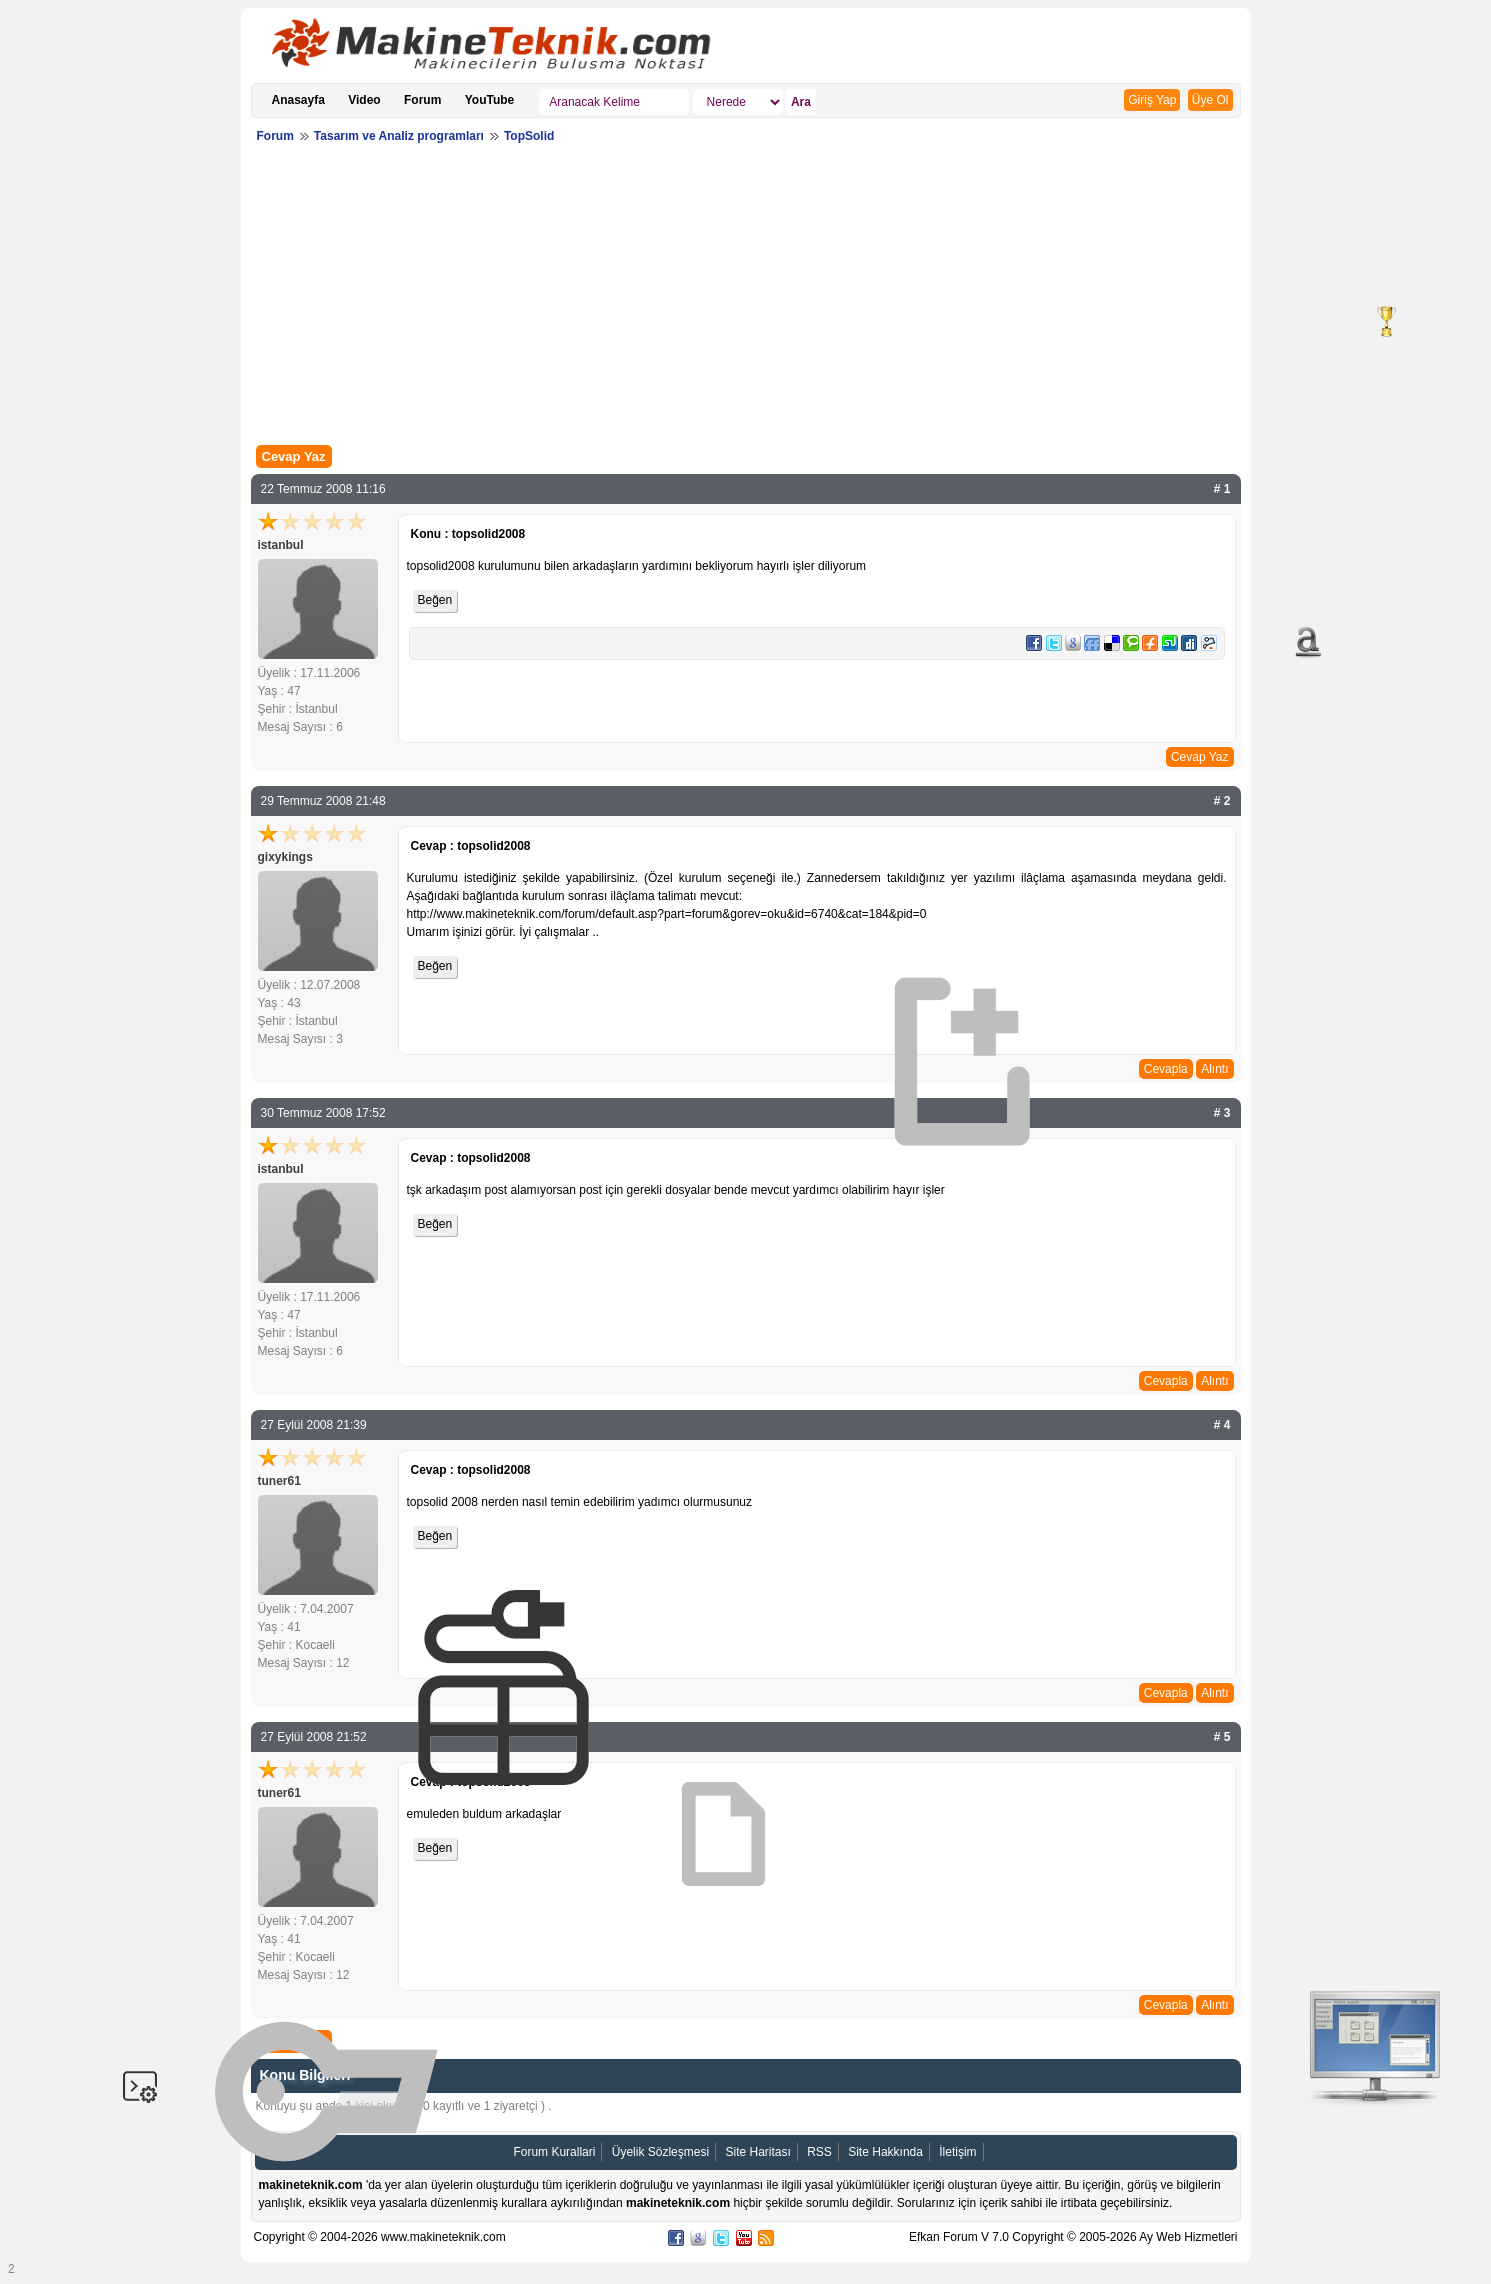 This screenshot has height=2284, width=1491. I want to click on create a new document, so click(962, 1056).